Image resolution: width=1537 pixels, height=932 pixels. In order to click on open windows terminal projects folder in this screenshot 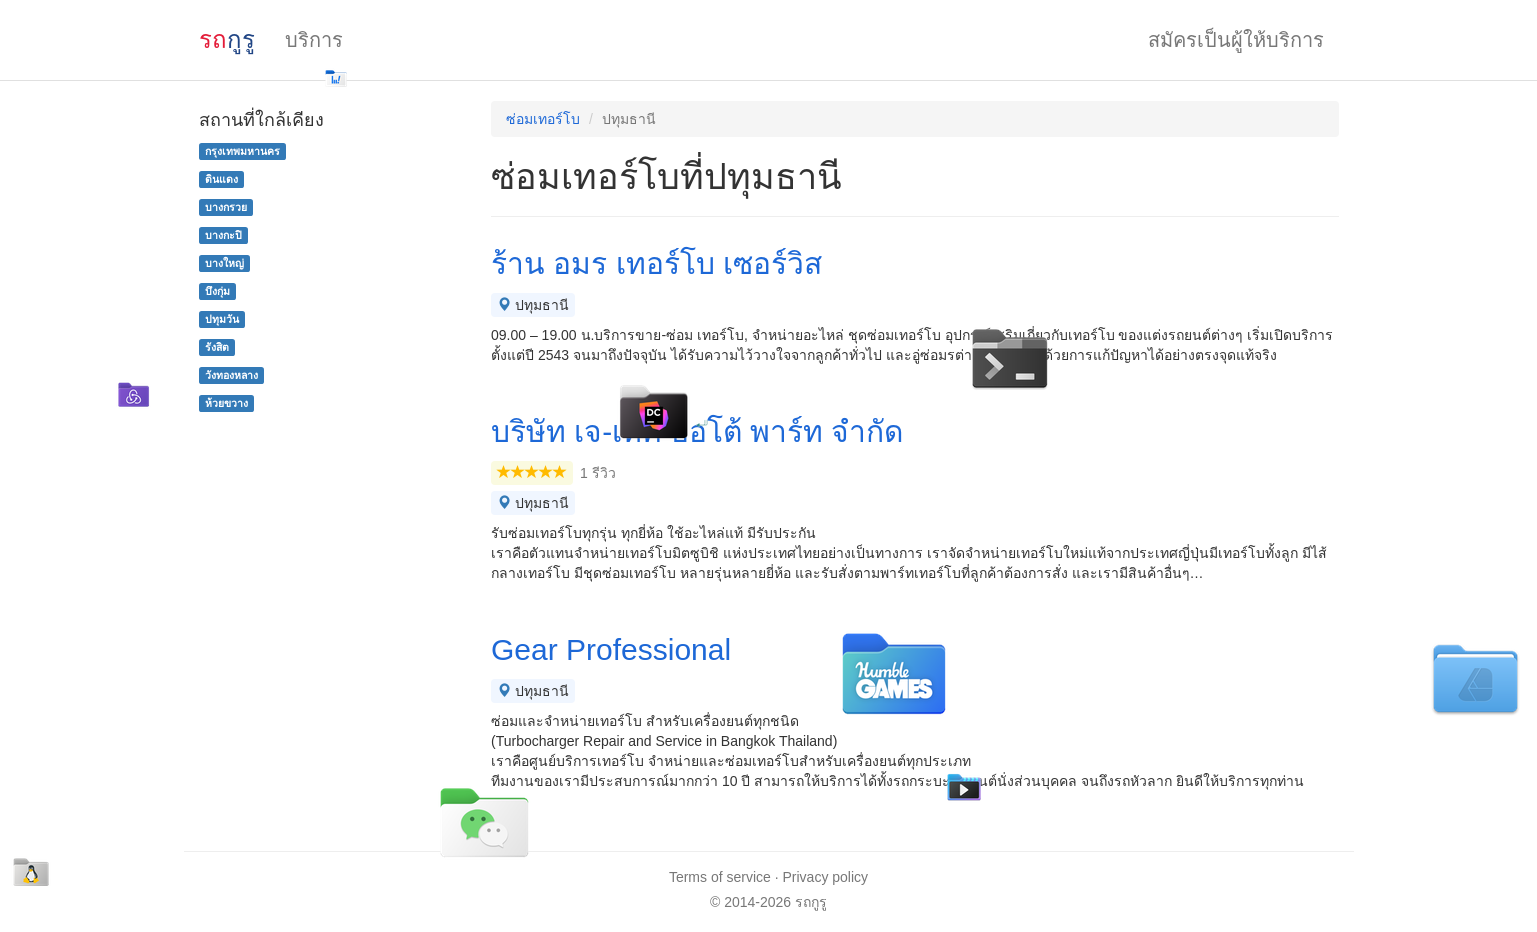, I will do `click(1009, 360)`.